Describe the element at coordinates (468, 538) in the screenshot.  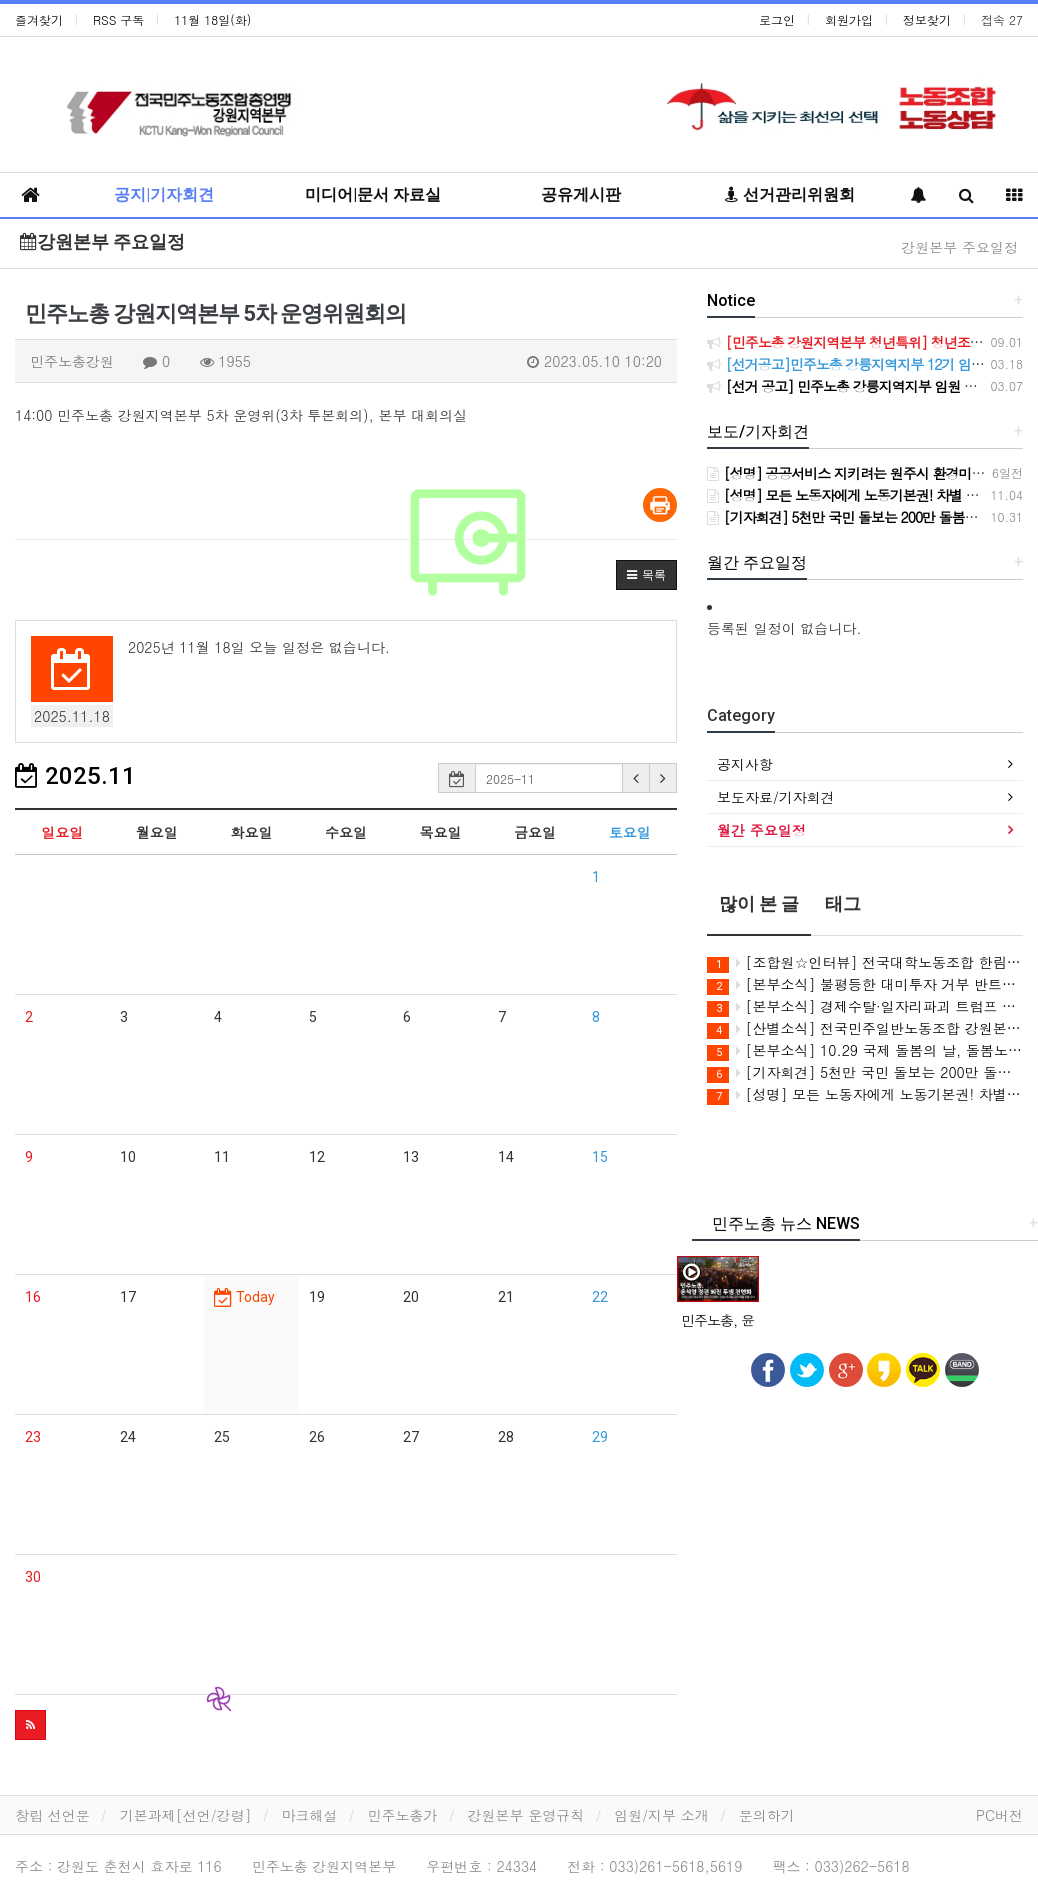
I see `access secure storage or vault` at that location.